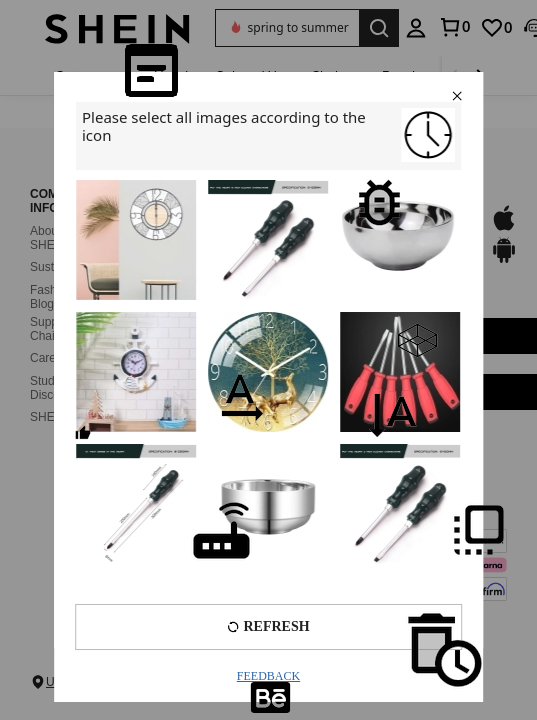 The image size is (537, 720). I want to click on like or upvote content, so click(83, 433).